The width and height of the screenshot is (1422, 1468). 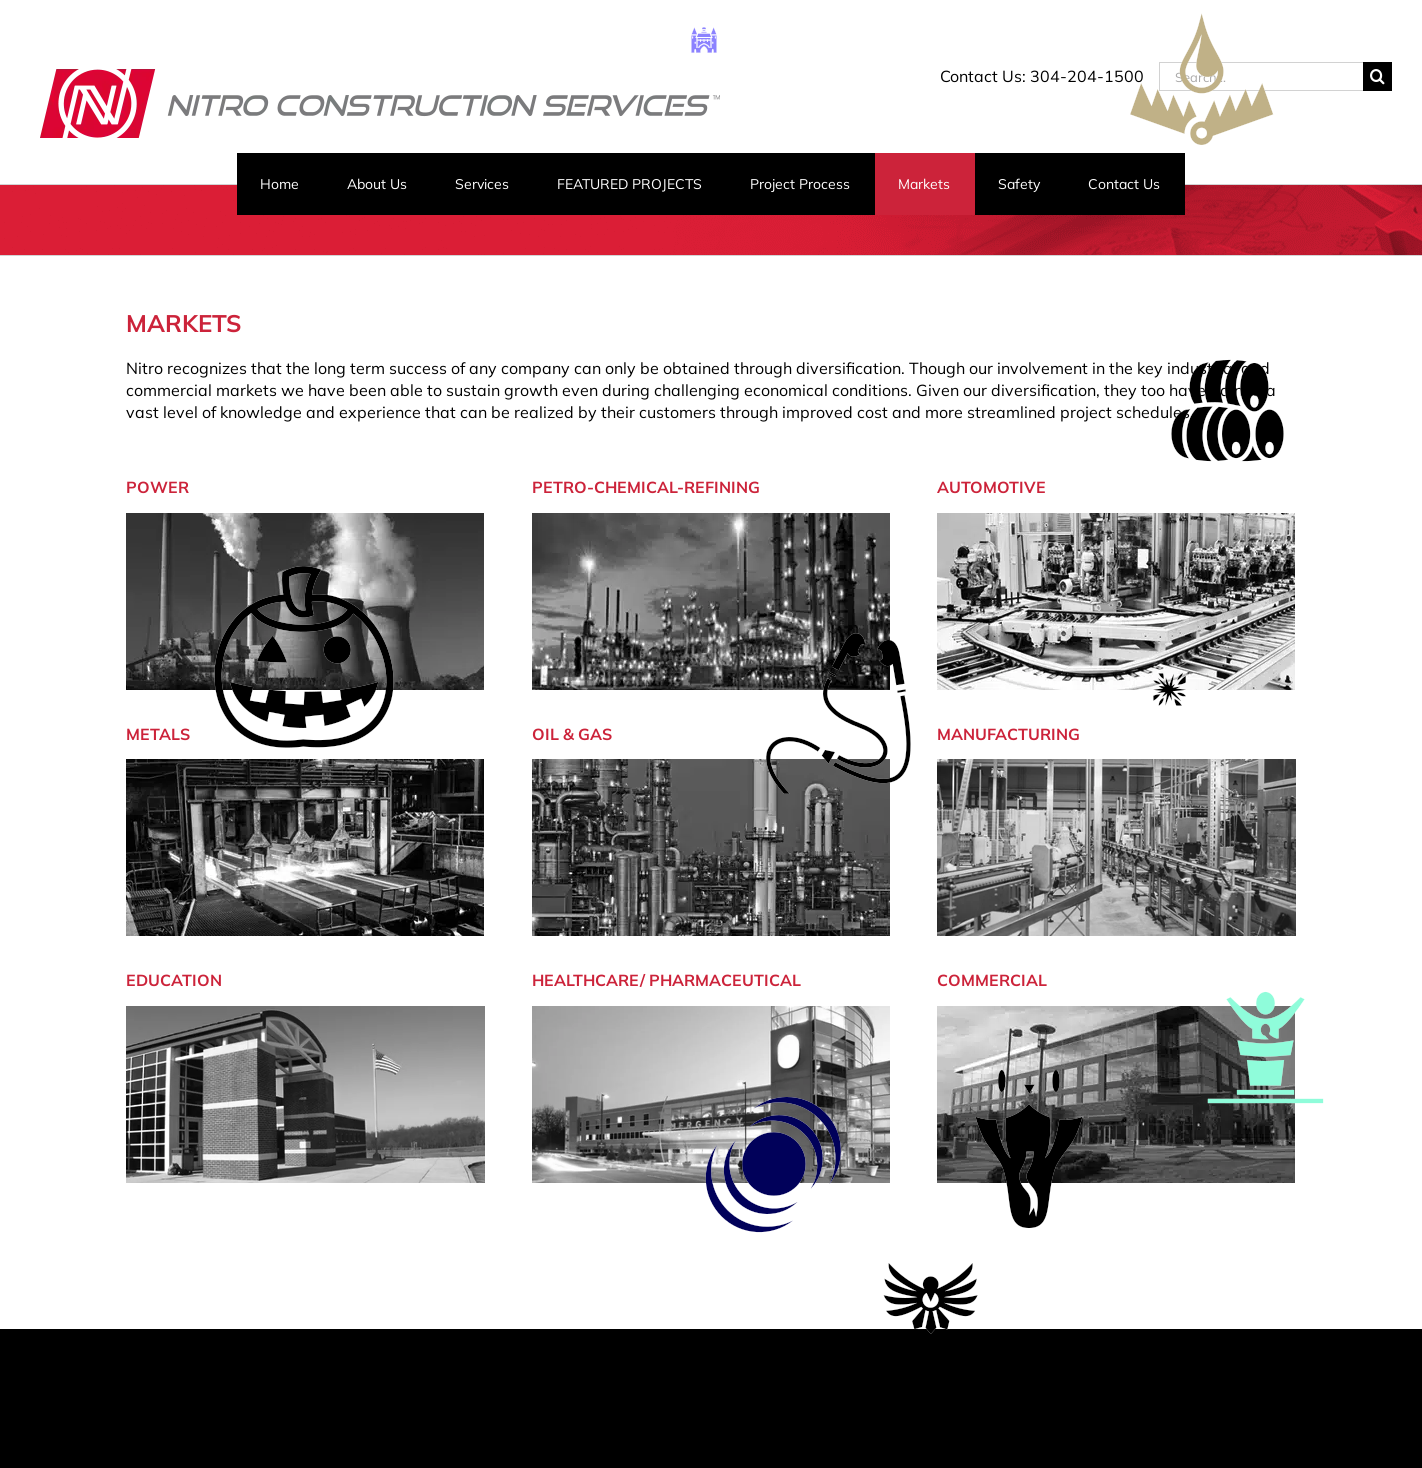 What do you see at coordinates (1169, 689) in the screenshot?
I see `indicates an explosion or blast effect in gameplay` at bounding box center [1169, 689].